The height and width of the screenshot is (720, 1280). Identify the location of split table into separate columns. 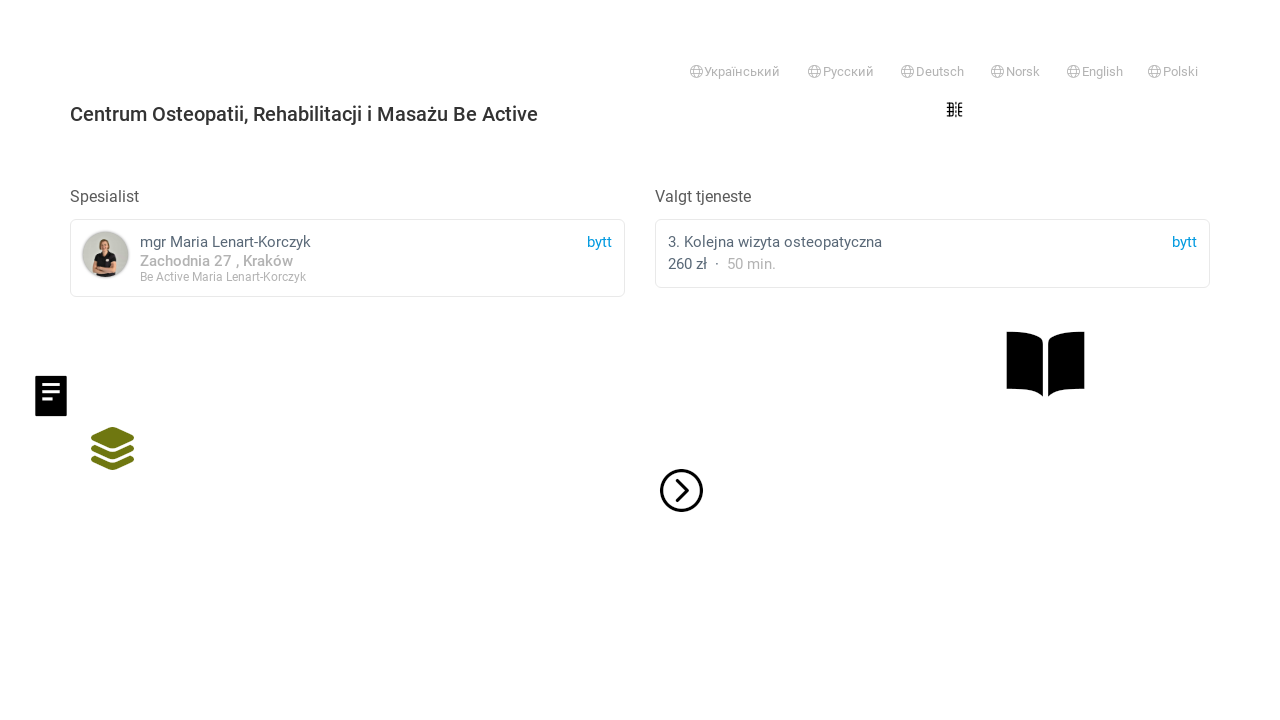
(954, 109).